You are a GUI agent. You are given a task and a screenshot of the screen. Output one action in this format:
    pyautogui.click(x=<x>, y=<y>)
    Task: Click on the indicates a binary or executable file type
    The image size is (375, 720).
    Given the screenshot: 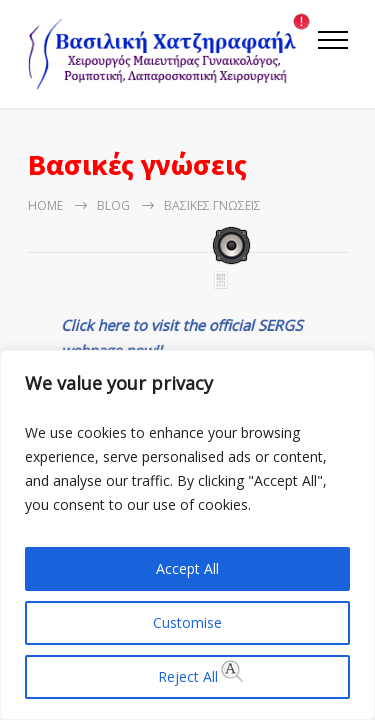 What is the action you would take?
    pyautogui.click(x=221, y=280)
    